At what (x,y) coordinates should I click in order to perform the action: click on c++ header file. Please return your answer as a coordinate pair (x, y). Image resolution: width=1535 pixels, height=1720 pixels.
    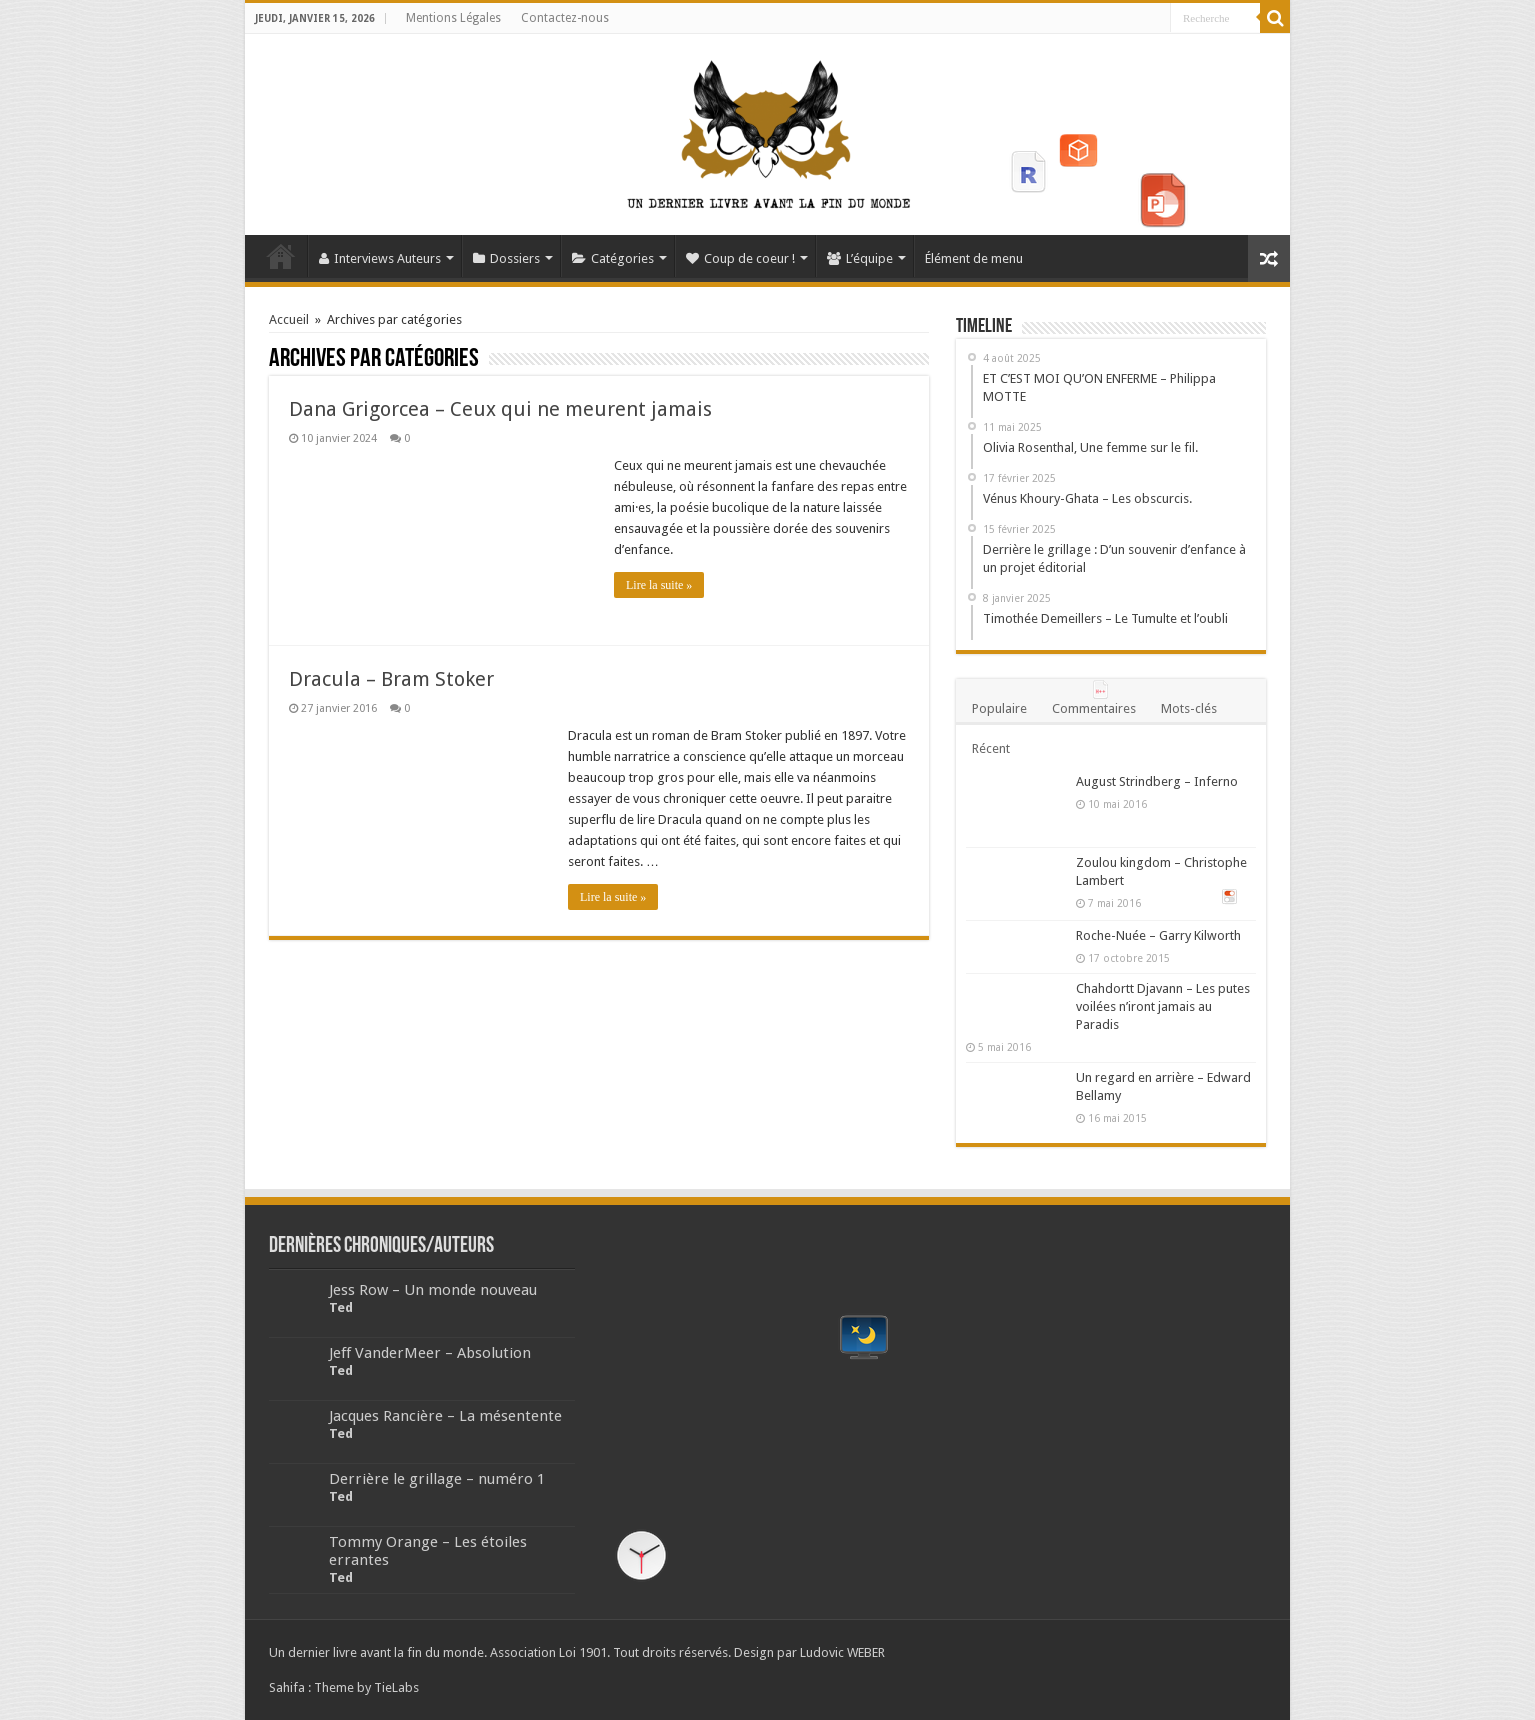
    Looking at the image, I should click on (1100, 689).